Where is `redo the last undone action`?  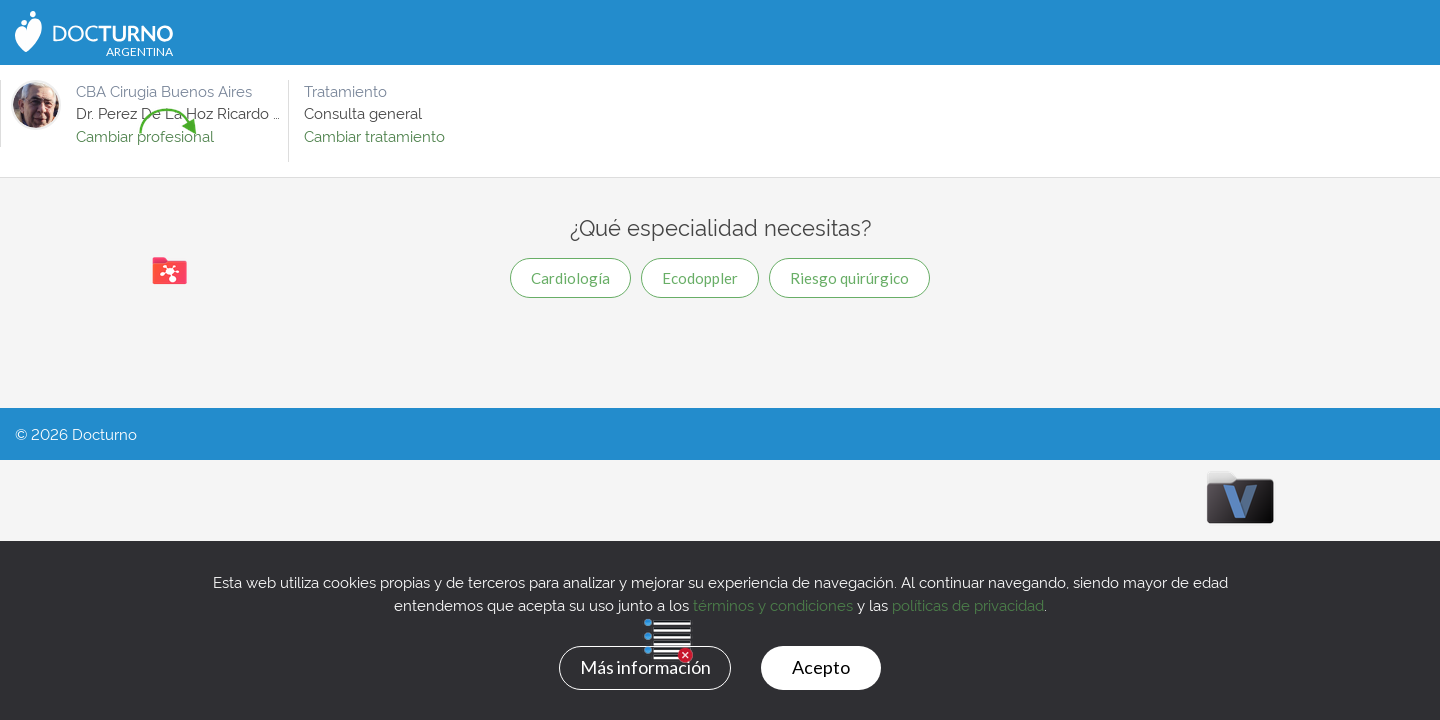
redo the last undone action is located at coordinates (168, 121).